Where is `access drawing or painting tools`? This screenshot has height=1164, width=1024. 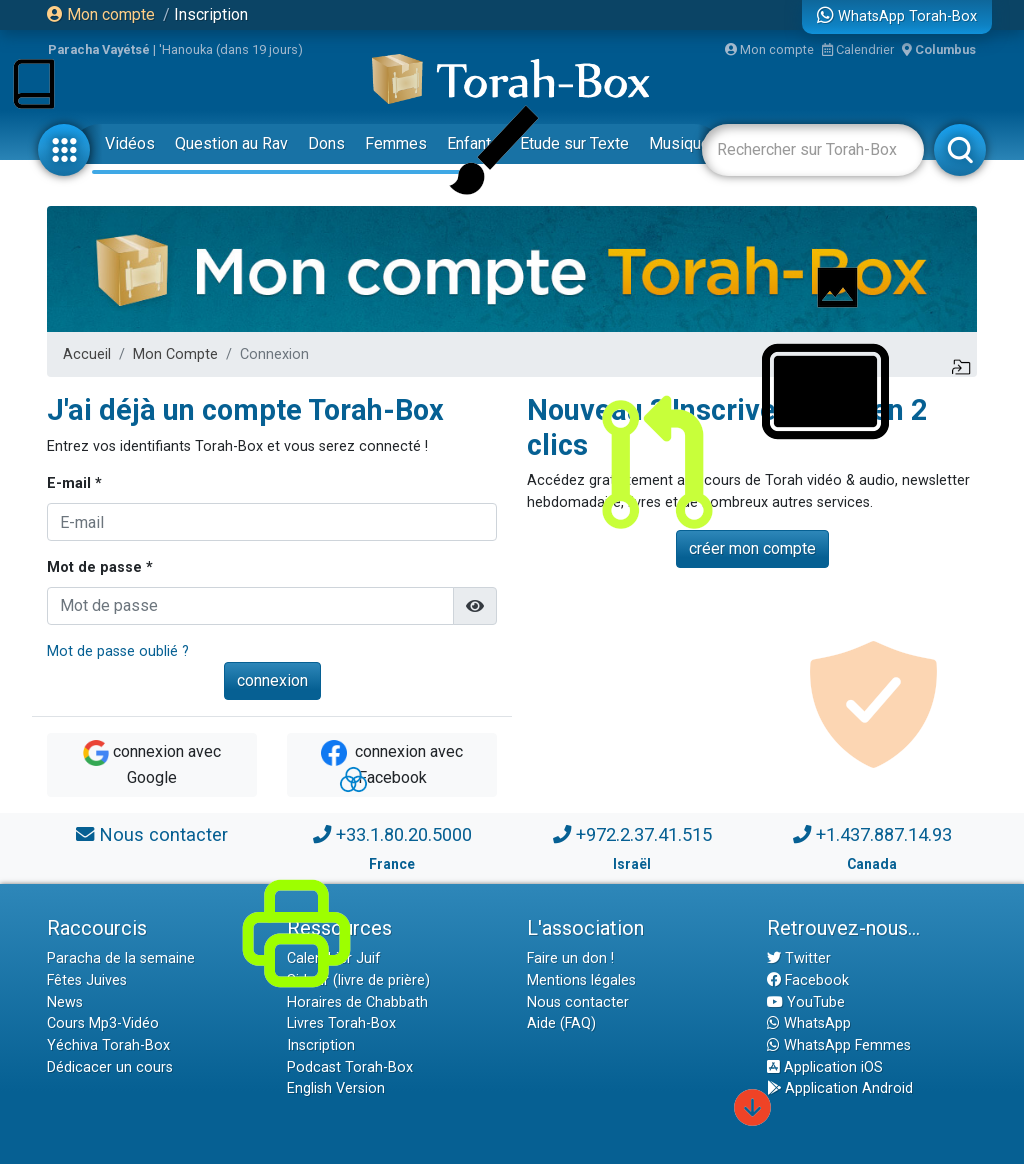 access drawing or painting tools is located at coordinates (494, 150).